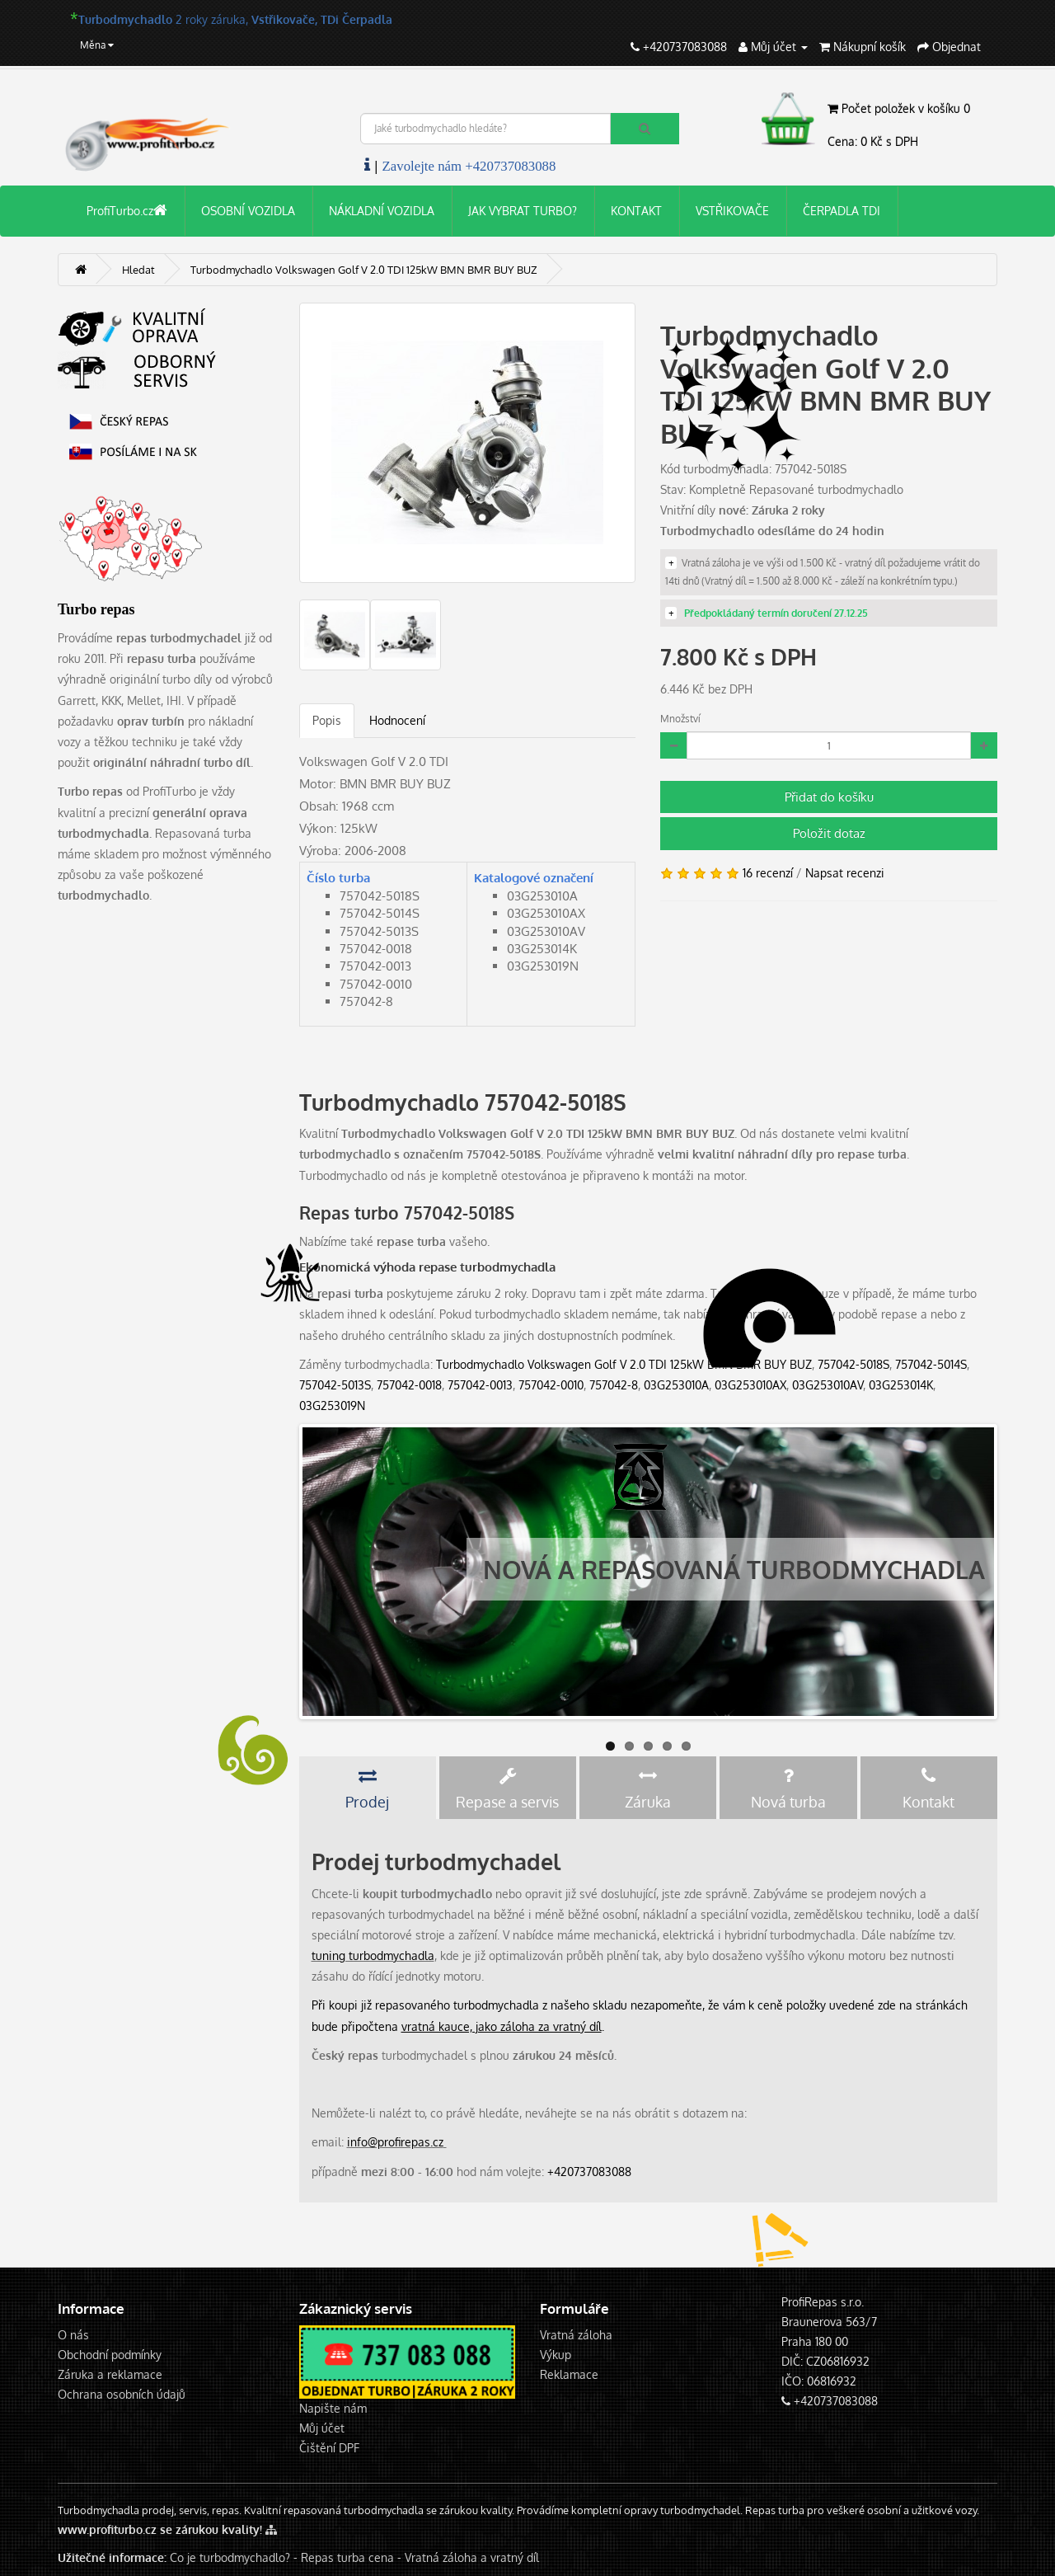  I want to click on woodworking tools or crafting section, so click(780, 2240).